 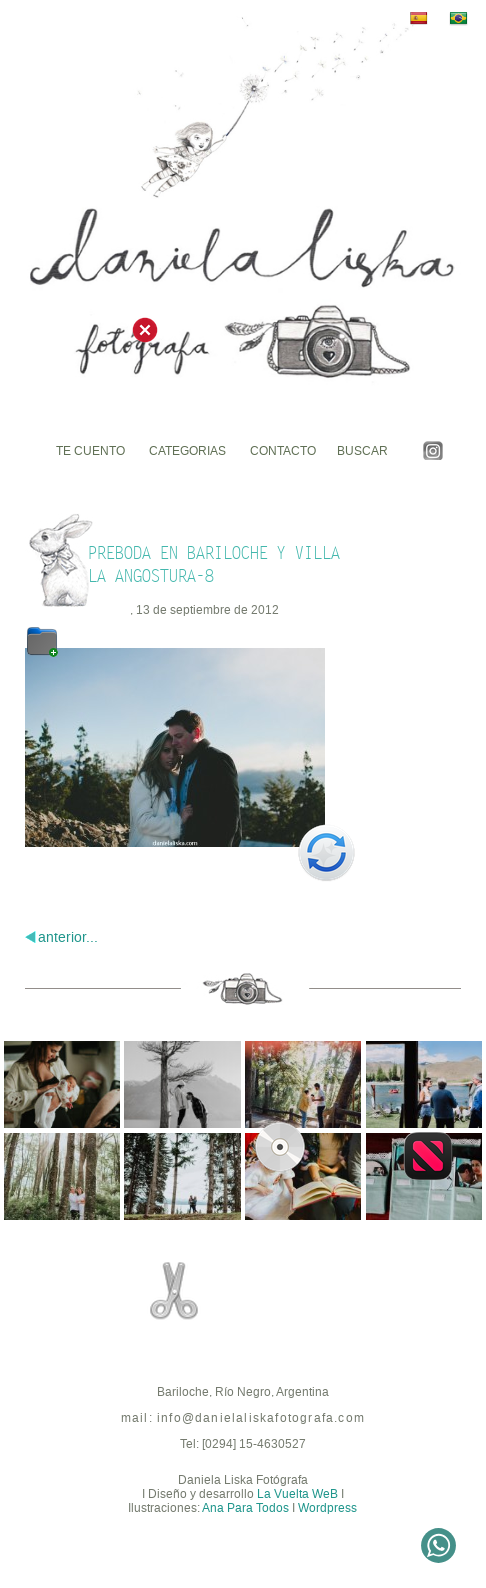 I want to click on create a new folder, so click(x=42, y=641).